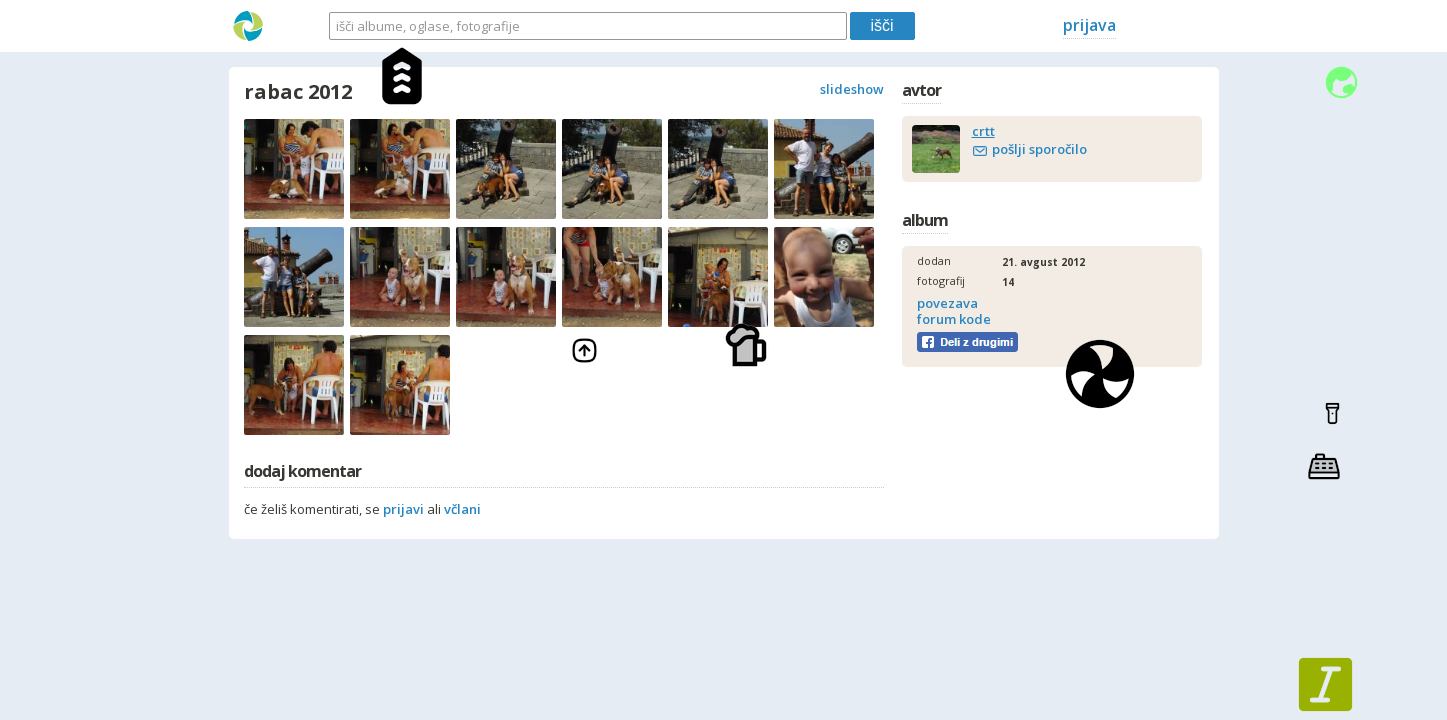 This screenshot has height=720, width=1447. What do you see at coordinates (1325, 684) in the screenshot?
I see `apply italic formatting to selected text` at bounding box center [1325, 684].